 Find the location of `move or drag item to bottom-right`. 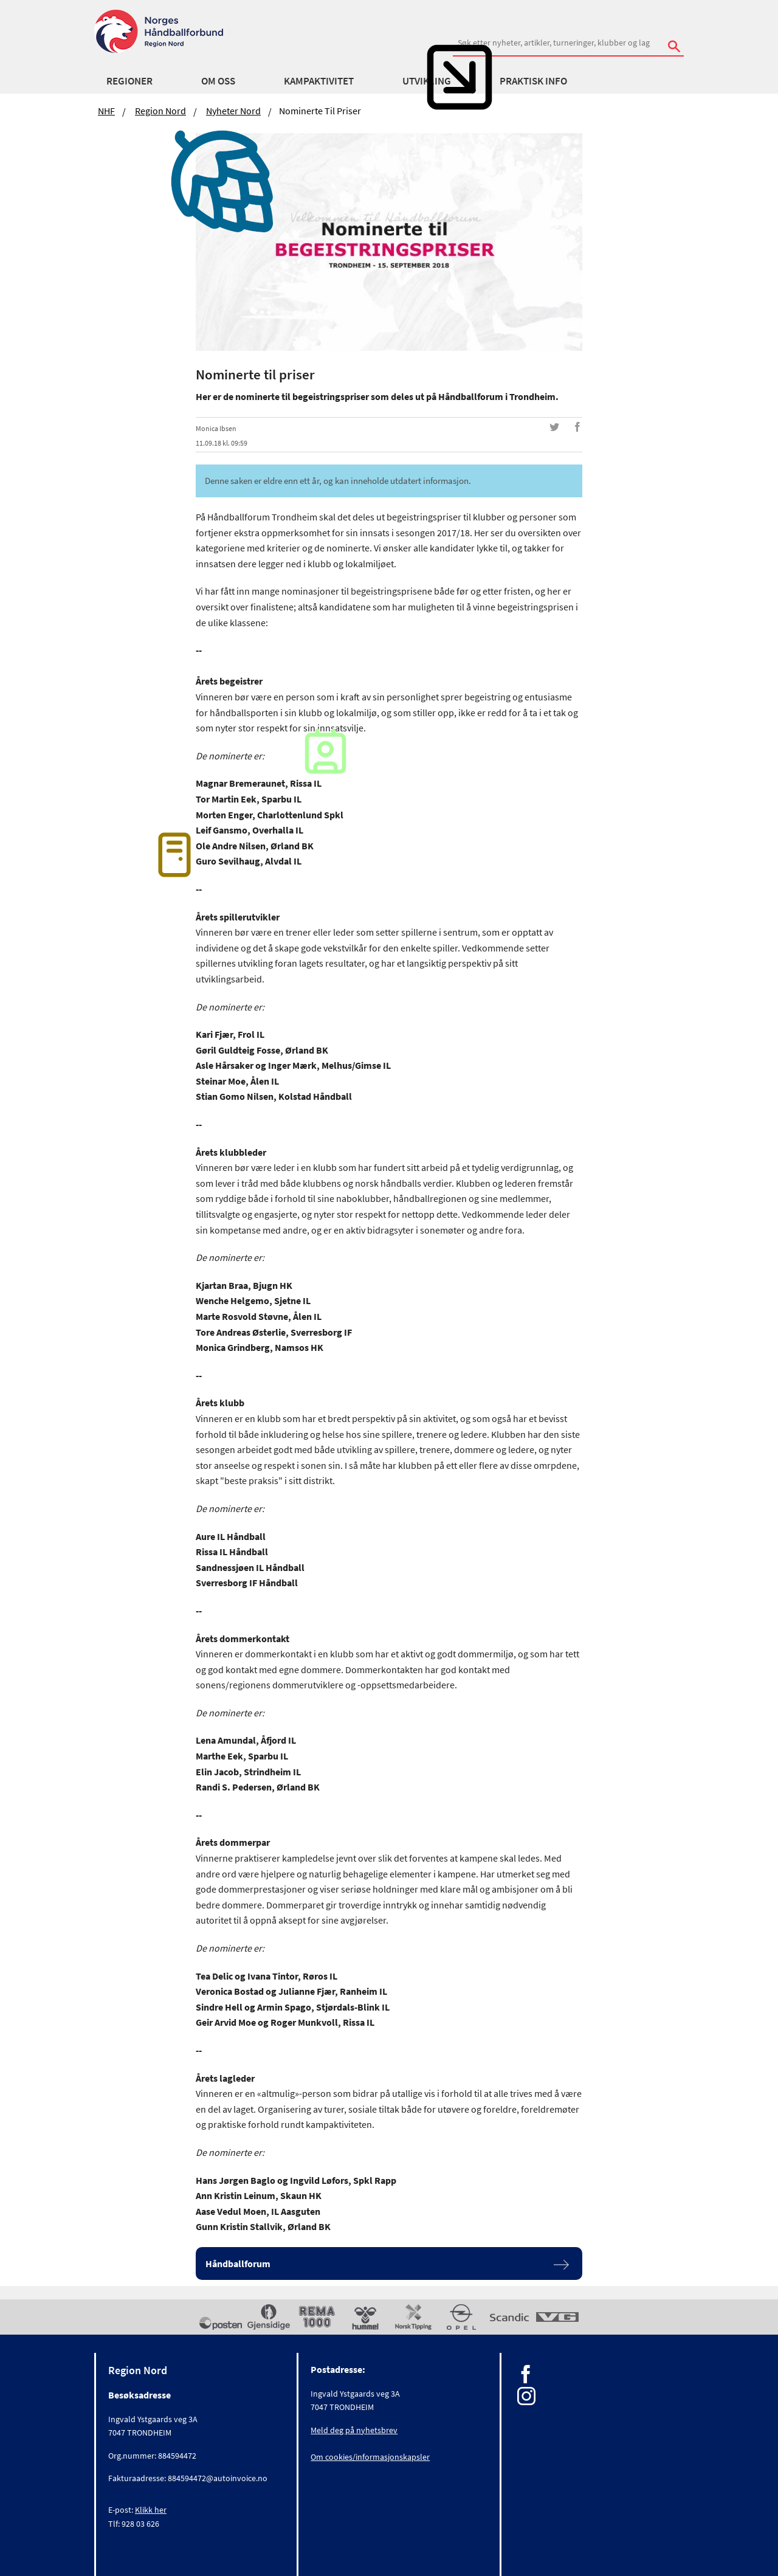

move or drag item to bottom-right is located at coordinates (460, 77).